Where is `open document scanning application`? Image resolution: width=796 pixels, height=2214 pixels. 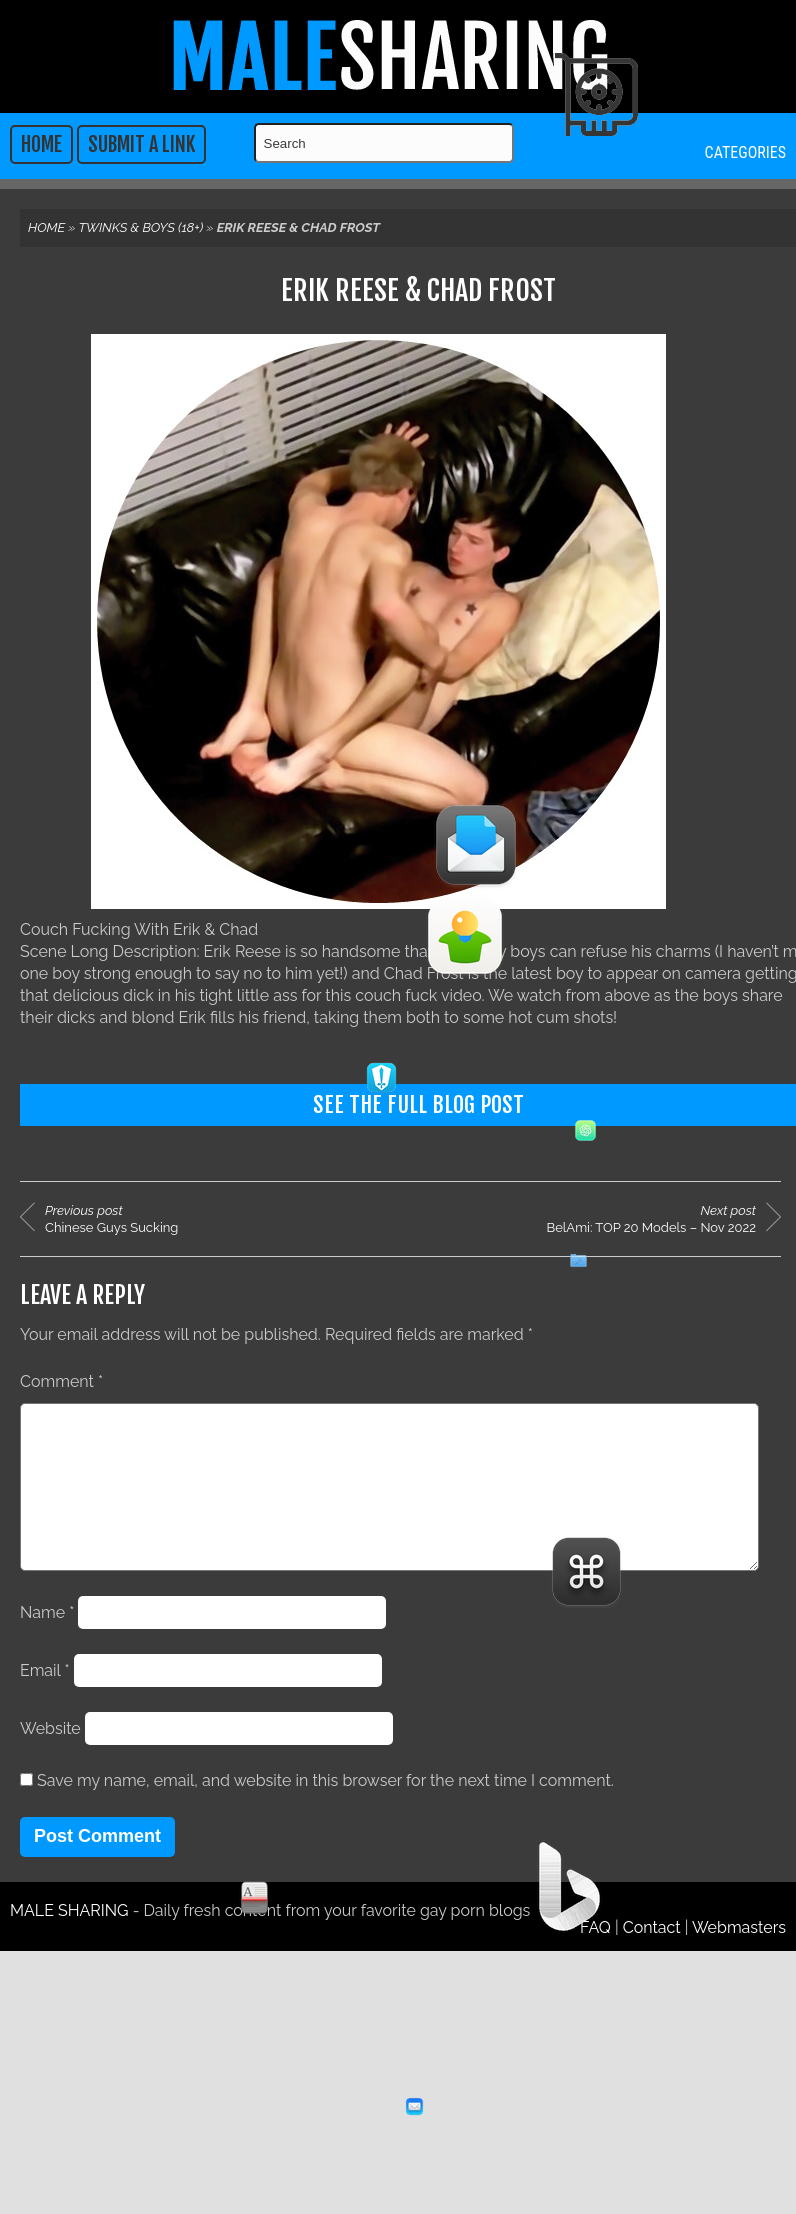
open document scanning application is located at coordinates (254, 1897).